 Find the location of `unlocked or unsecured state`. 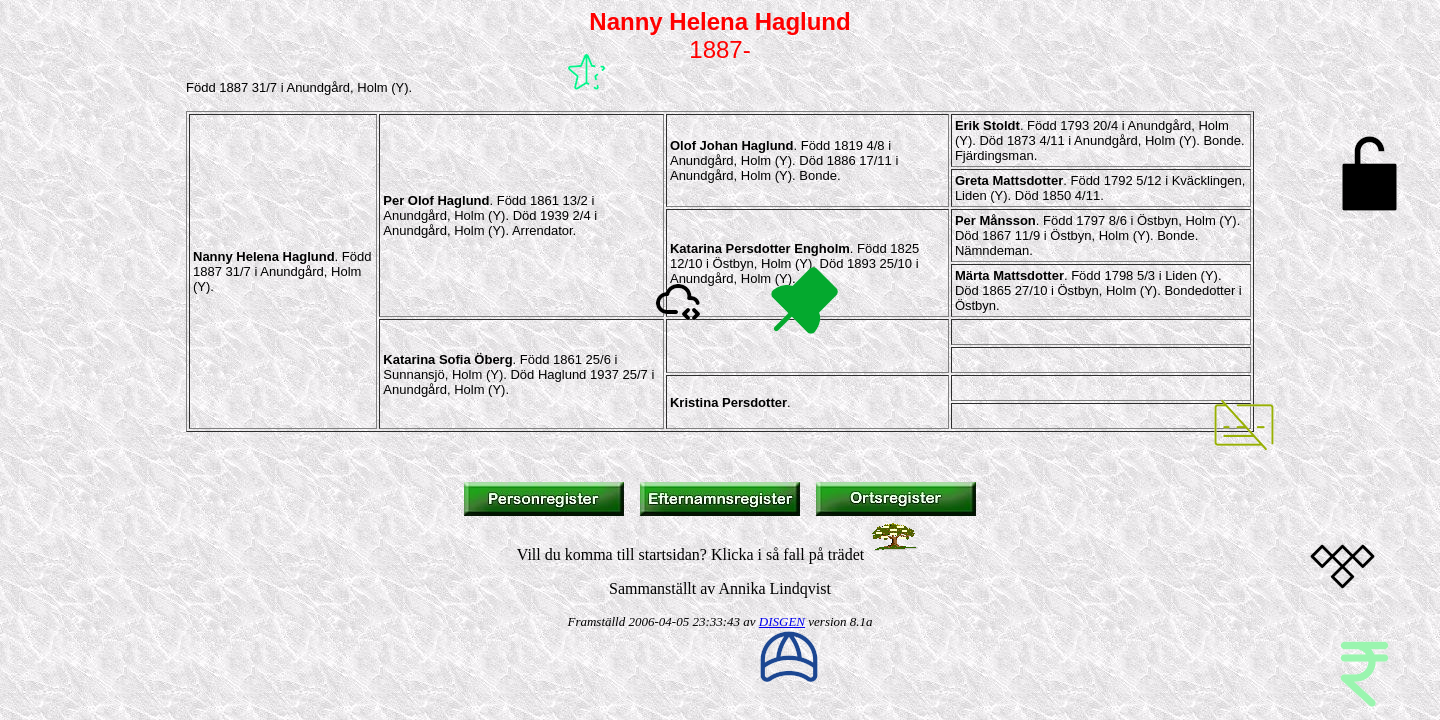

unlocked or unsecured state is located at coordinates (1369, 173).